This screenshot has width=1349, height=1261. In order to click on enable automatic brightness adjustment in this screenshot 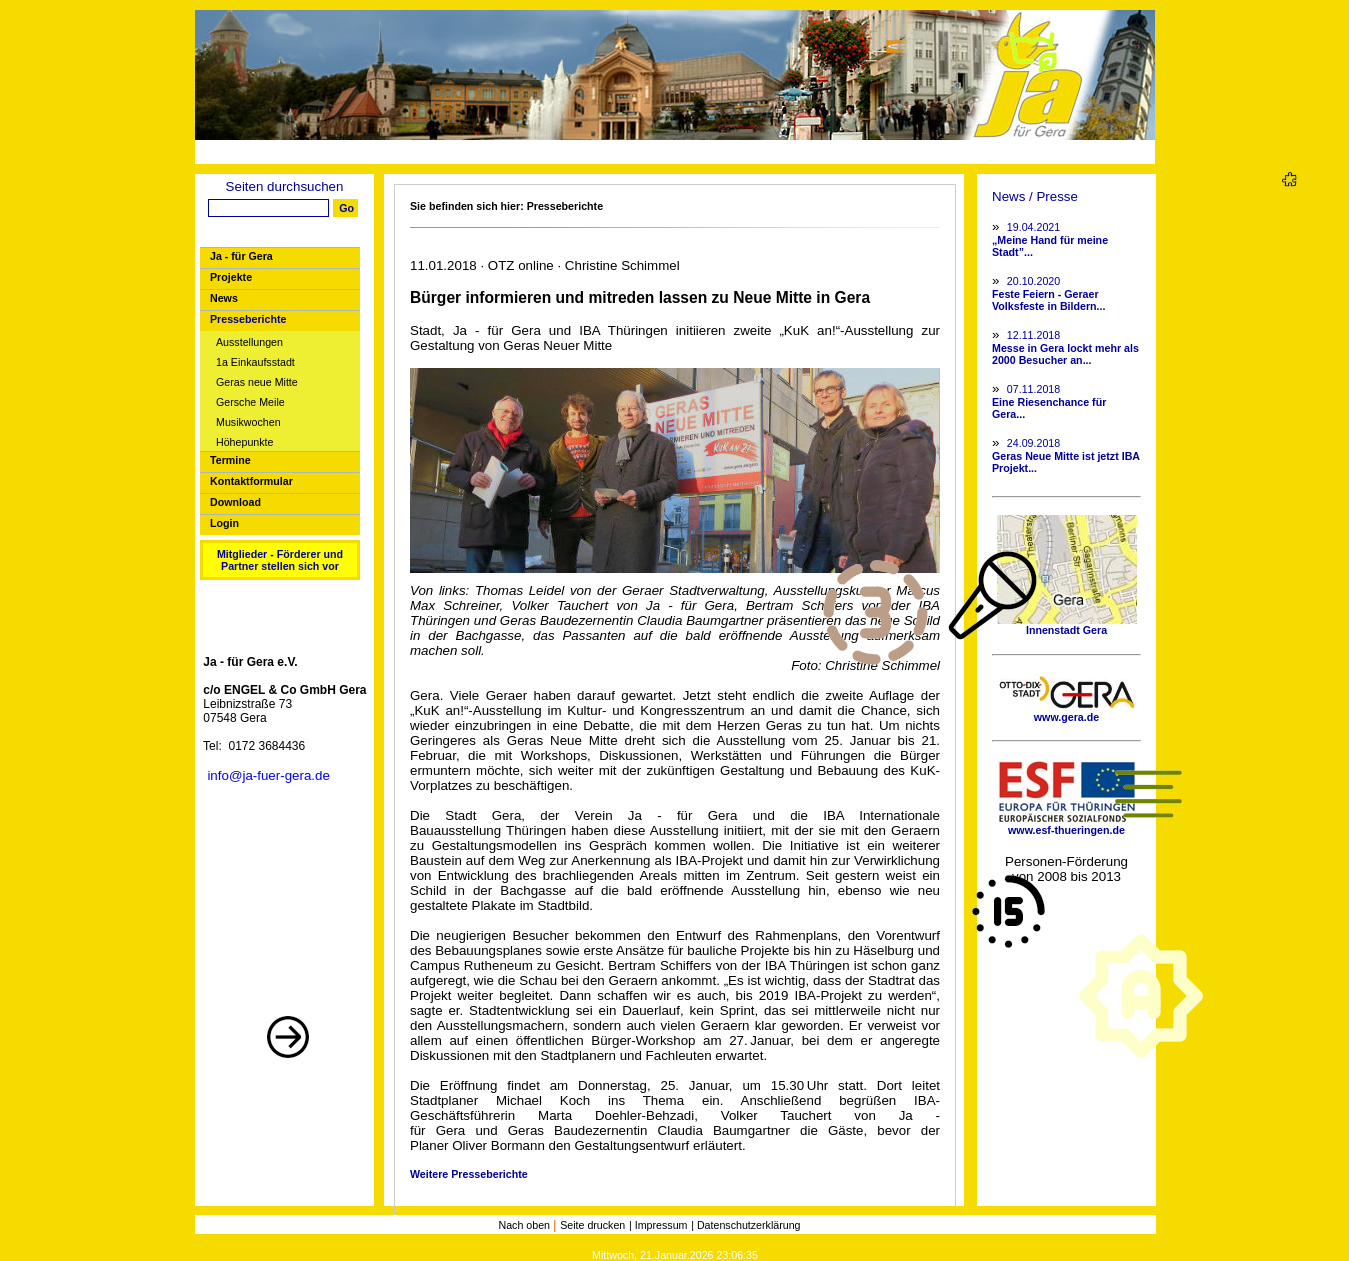, I will do `click(1141, 996)`.